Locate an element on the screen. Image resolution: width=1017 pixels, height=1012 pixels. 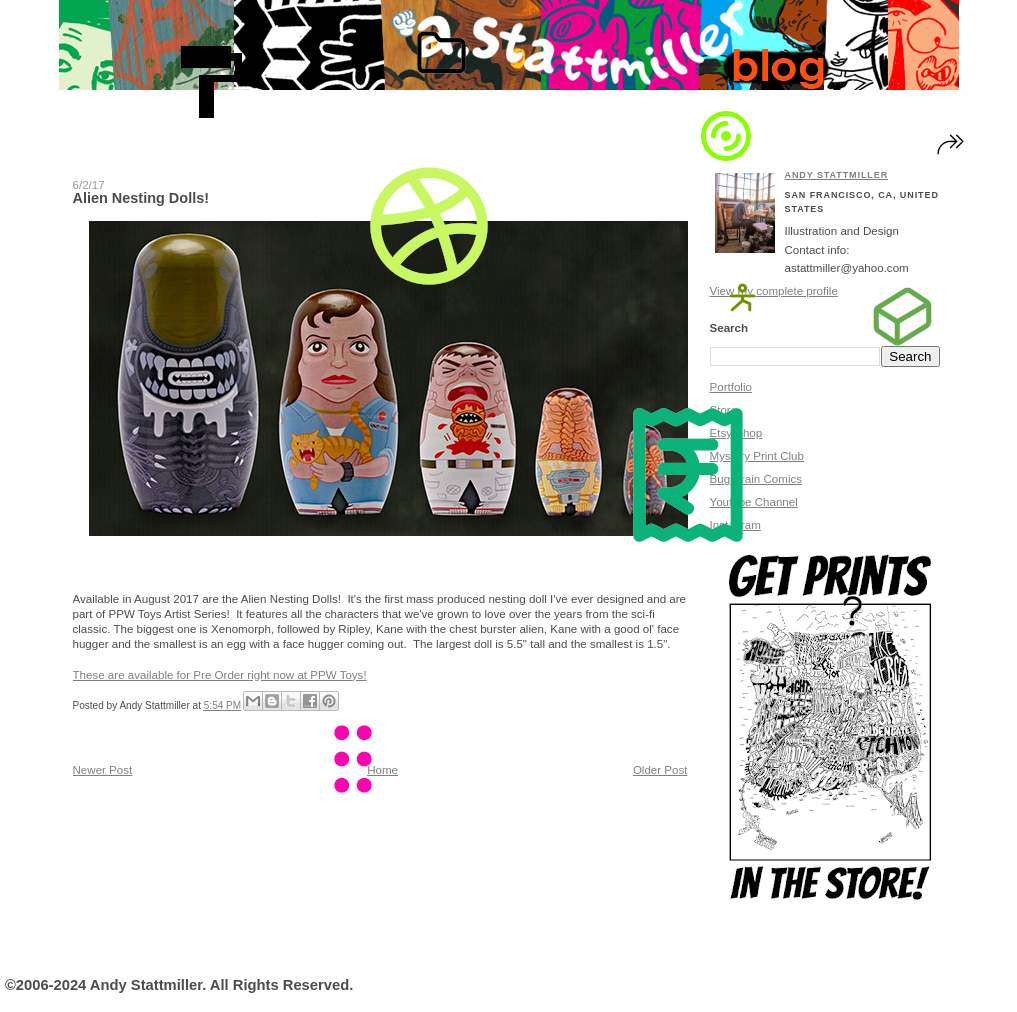
access tai chi or meditation exercises is located at coordinates (742, 298).